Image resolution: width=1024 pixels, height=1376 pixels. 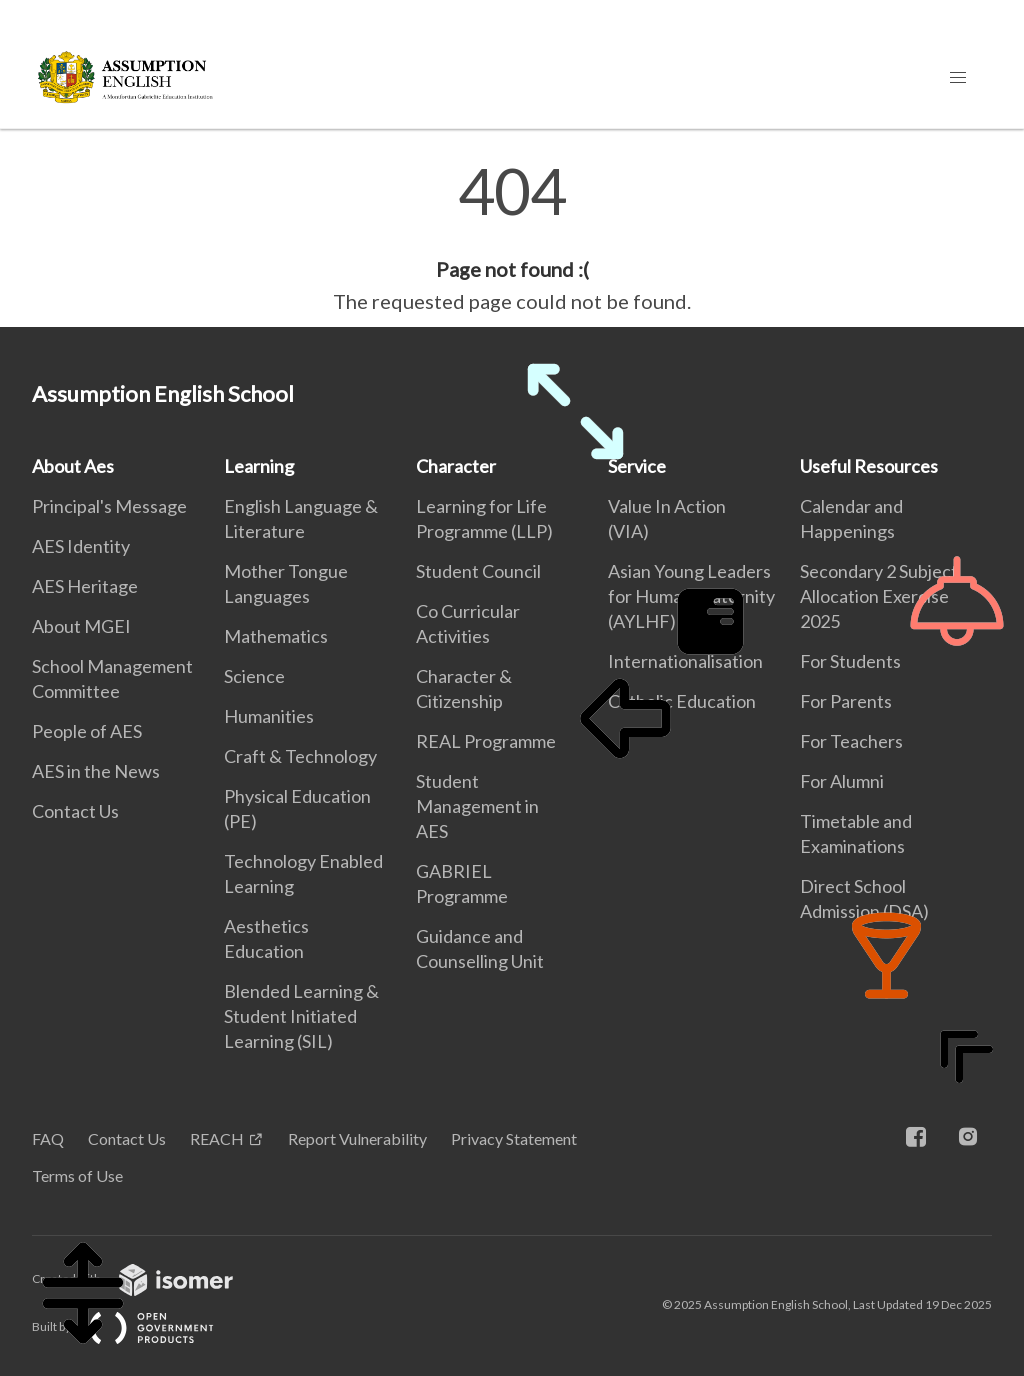 What do you see at coordinates (624, 718) in the screenshot?
I see `go back to the previous screen` at bounding box center [624, 718].